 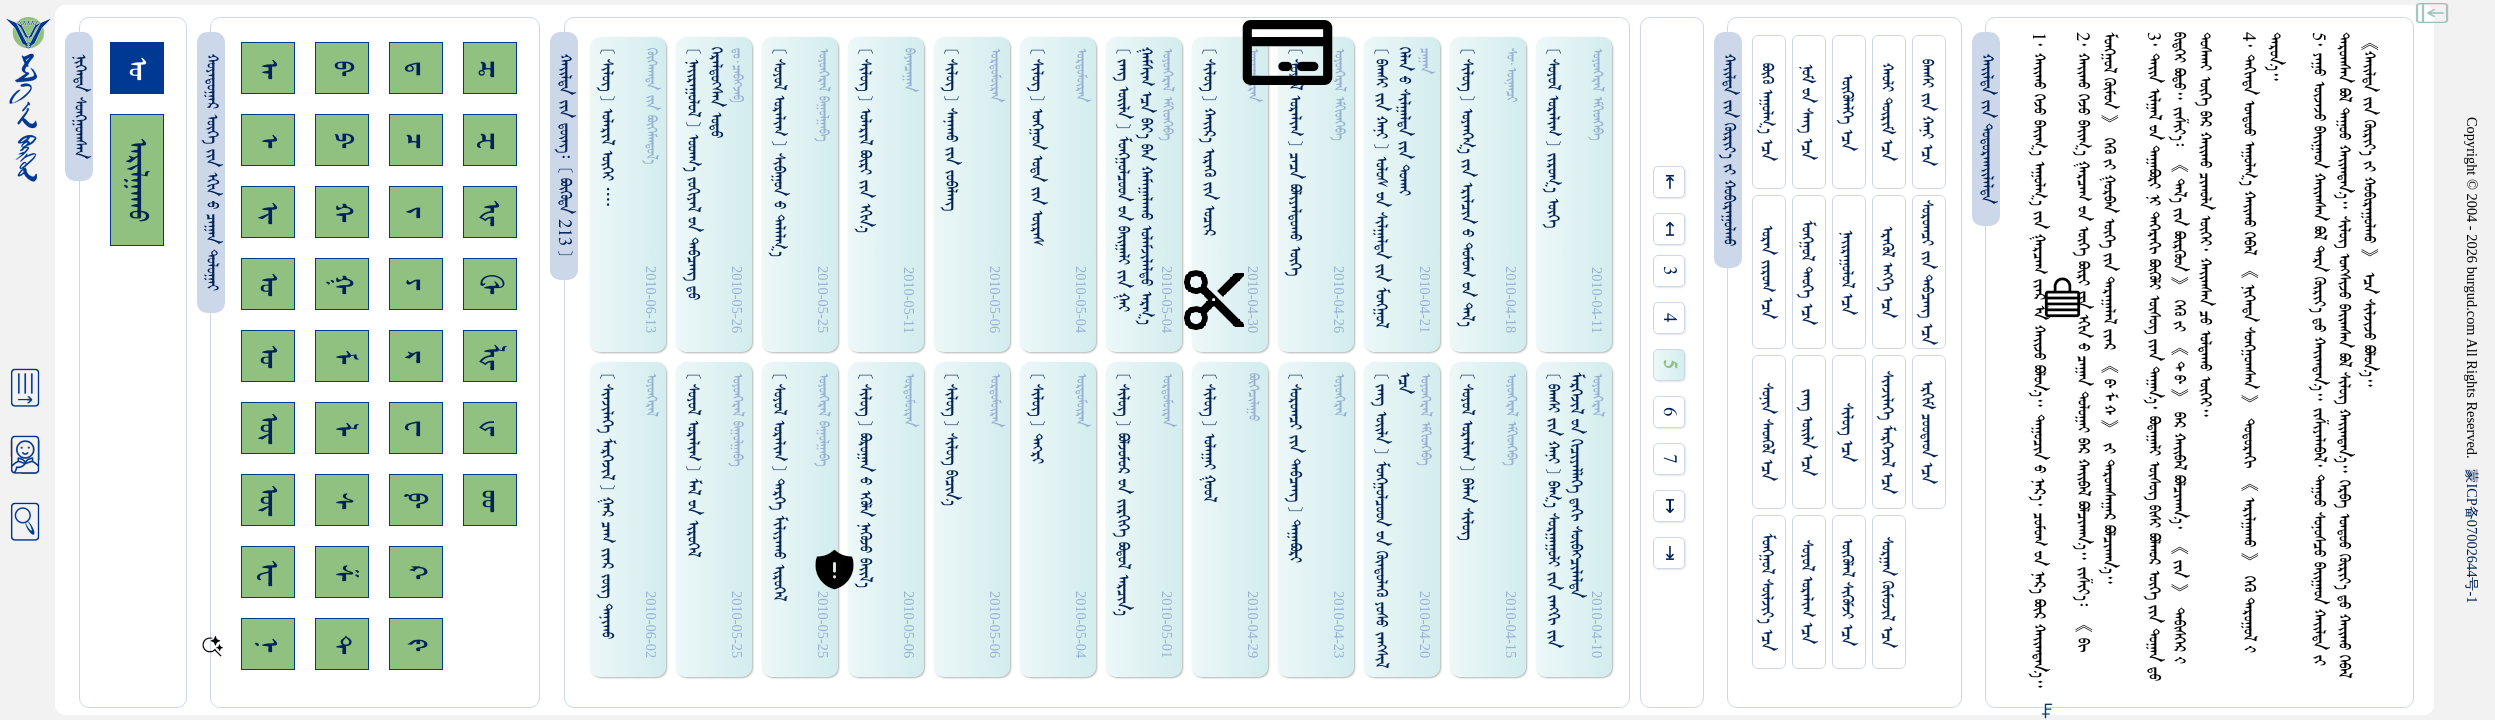 What do you see at coordinates (2047, 711) in the screenshot?
I see `indicates swiss franc currency` at bounding box center [2047, 711].